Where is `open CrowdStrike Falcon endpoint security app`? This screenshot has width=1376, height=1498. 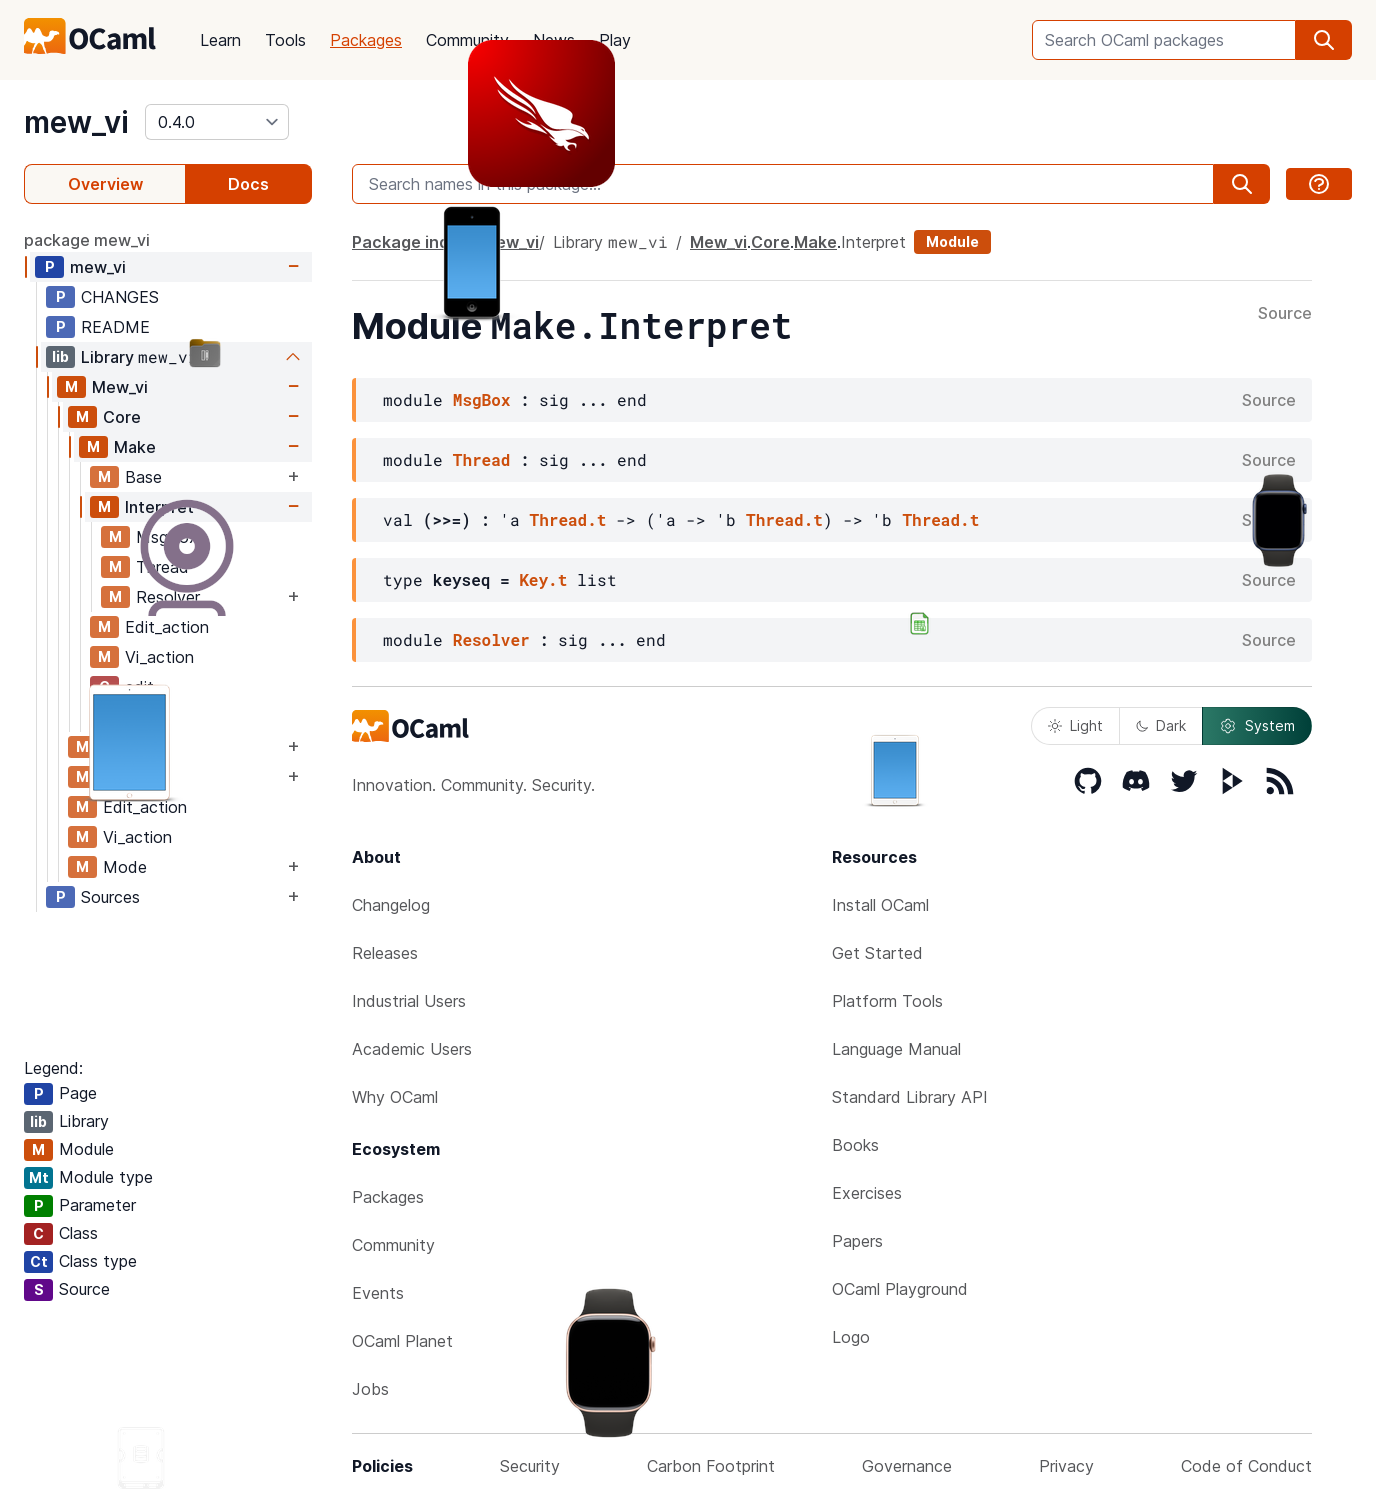
open CrowdStrike Falcon endpoint security app is located at coordinates (541, 113).